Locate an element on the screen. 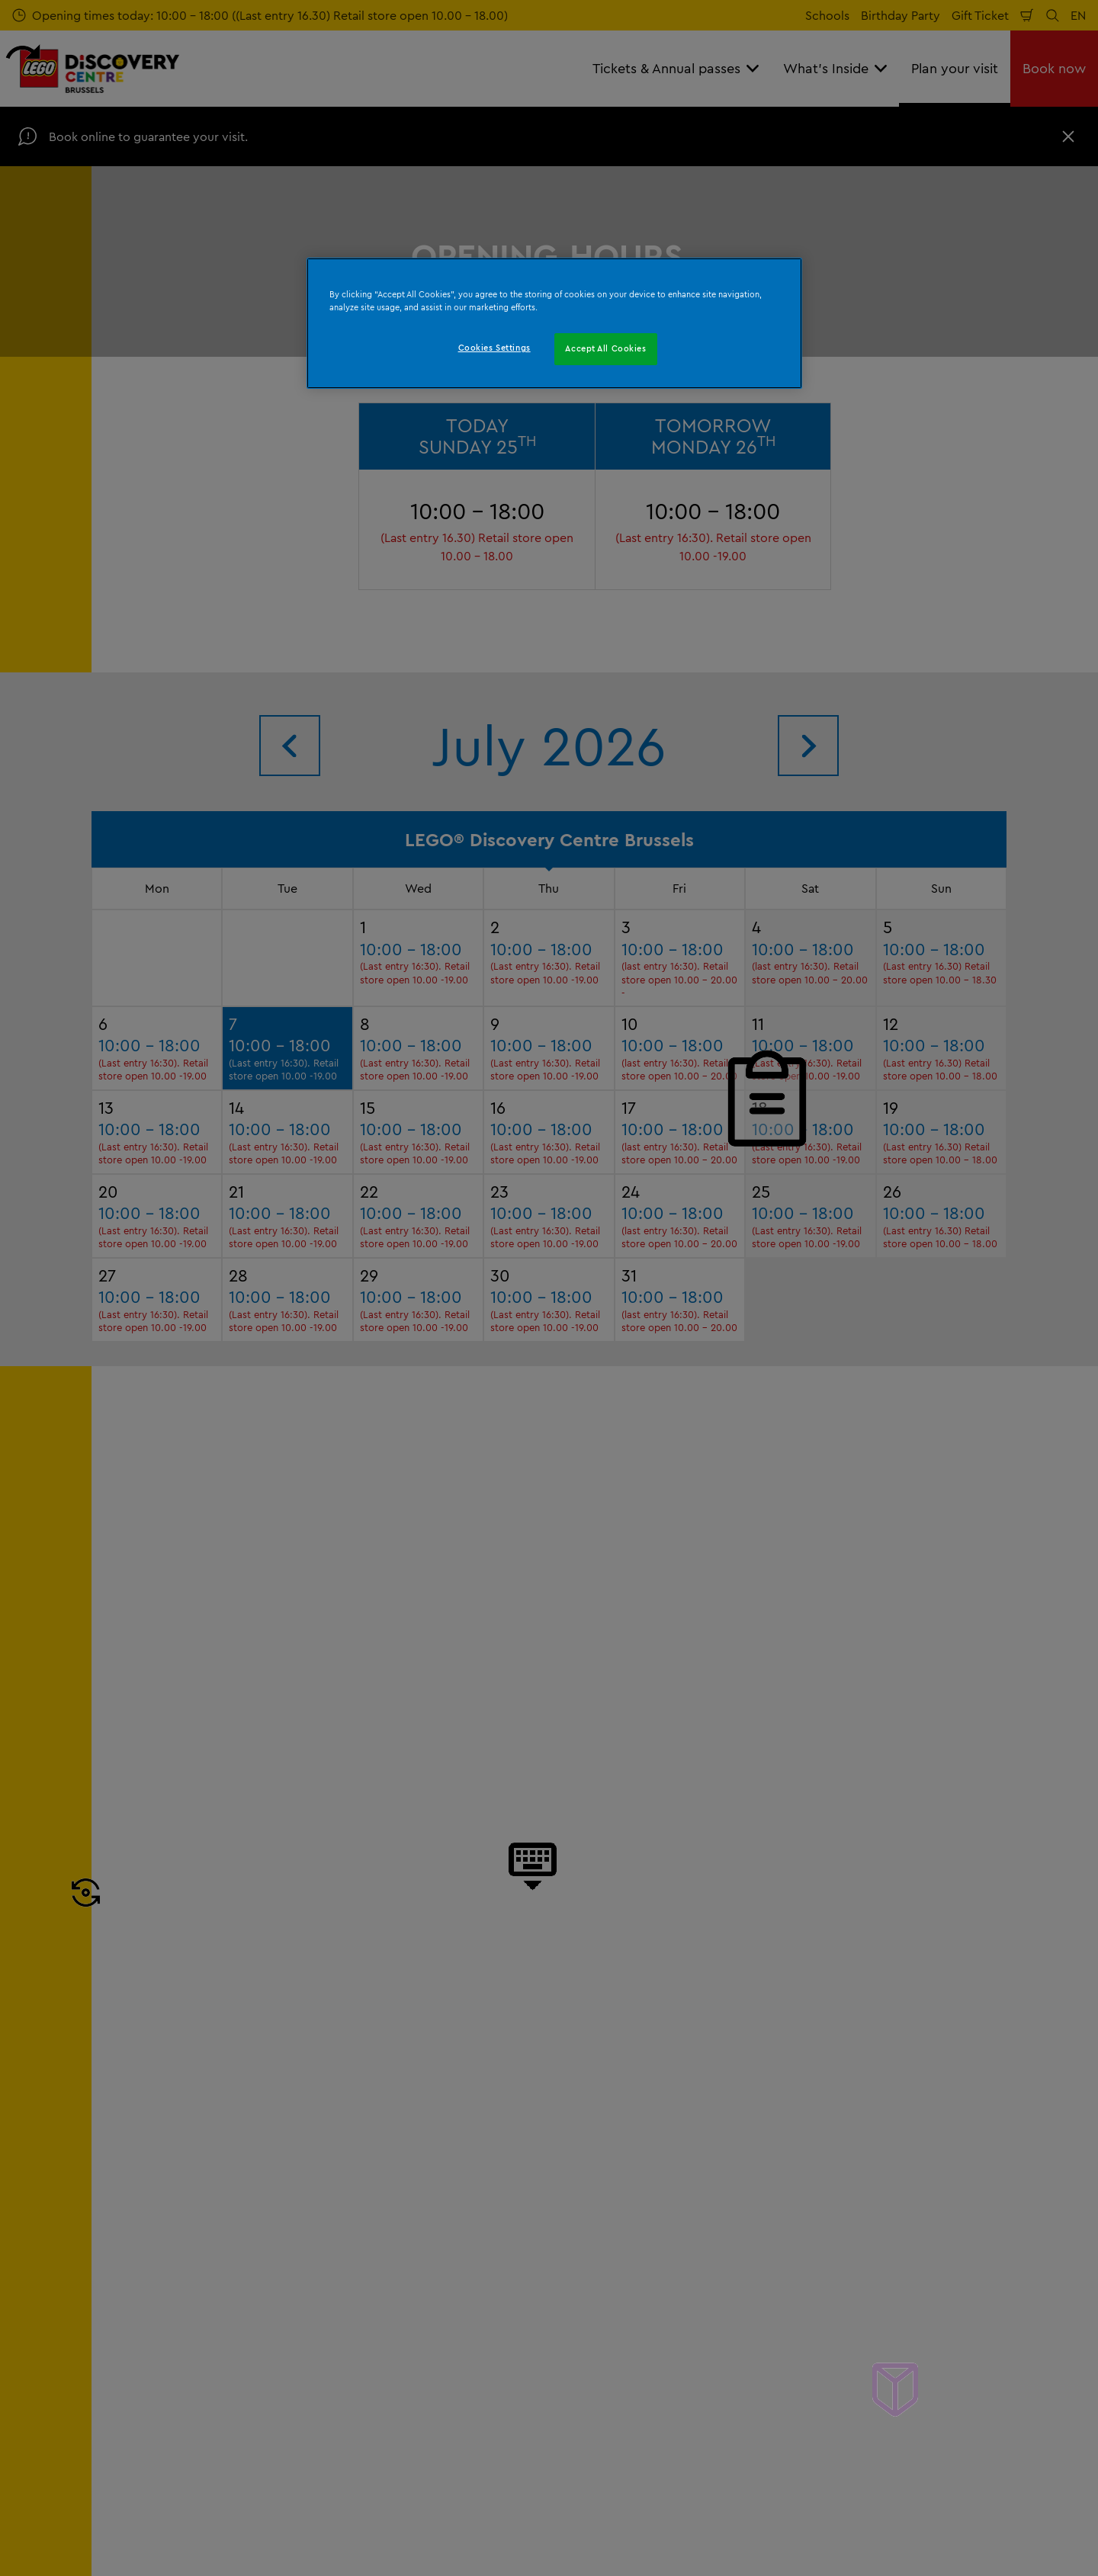  access light refraction or color spectrum tools is located at coordinates (895, 2388).